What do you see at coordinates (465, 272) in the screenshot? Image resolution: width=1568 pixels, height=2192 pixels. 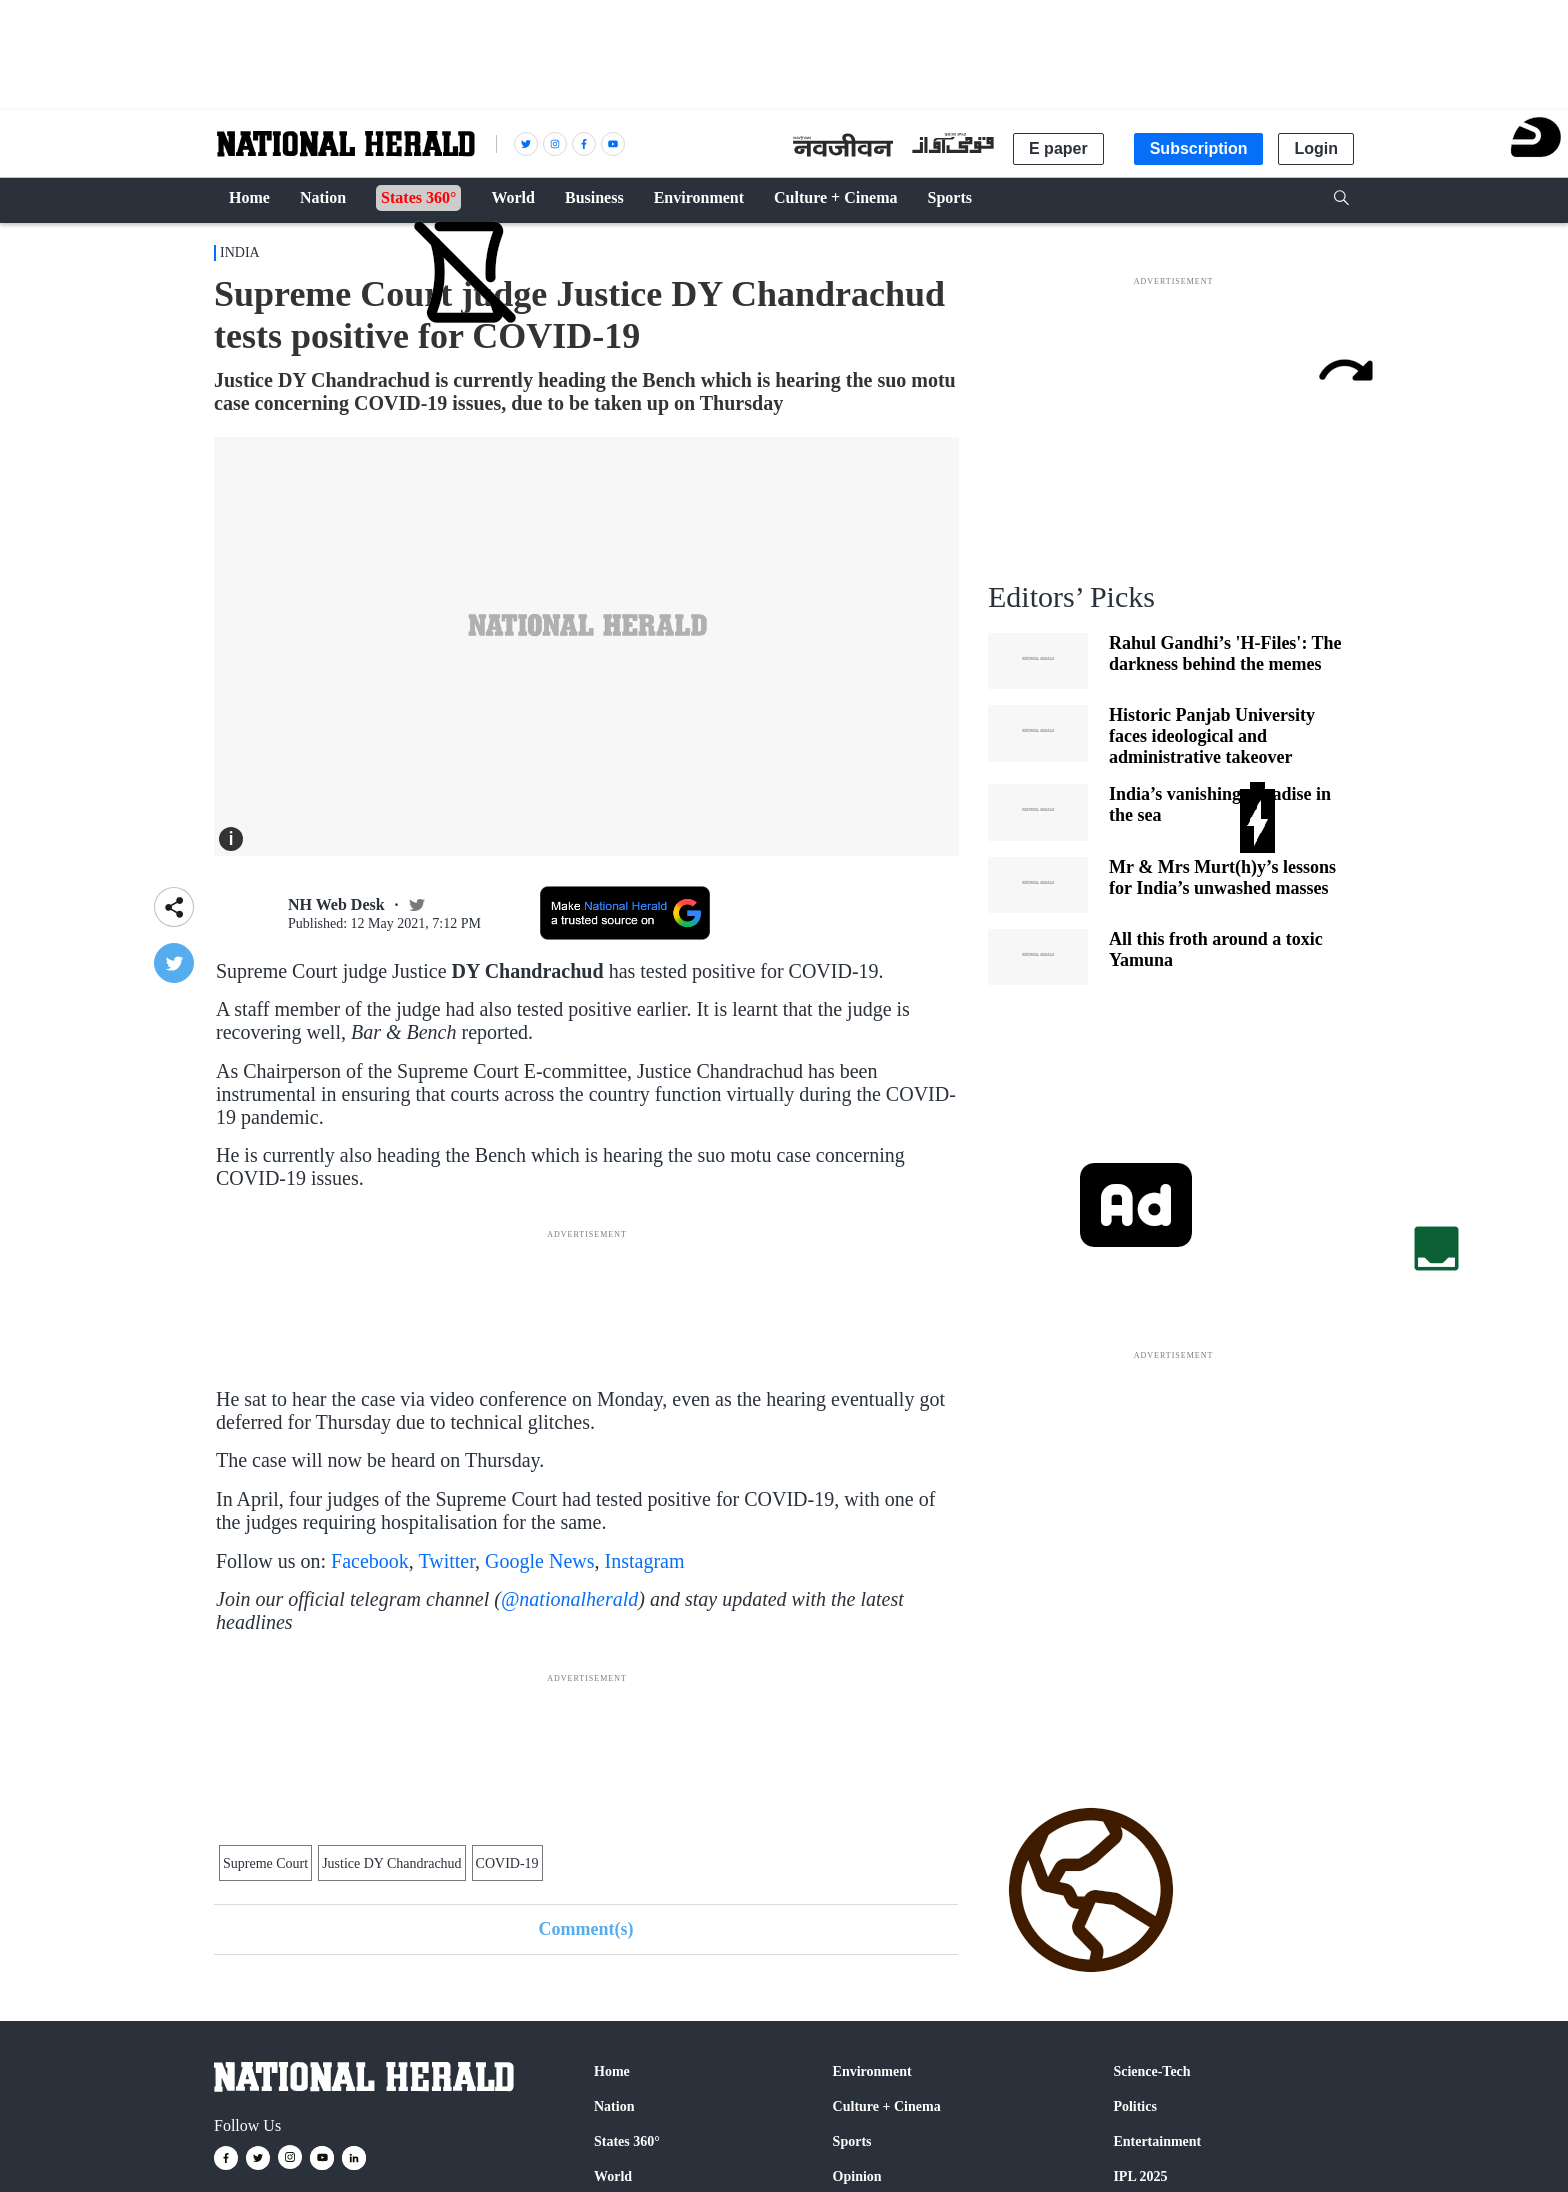 I see `disable vertical panorama mode` at bounding box center [465, 272].